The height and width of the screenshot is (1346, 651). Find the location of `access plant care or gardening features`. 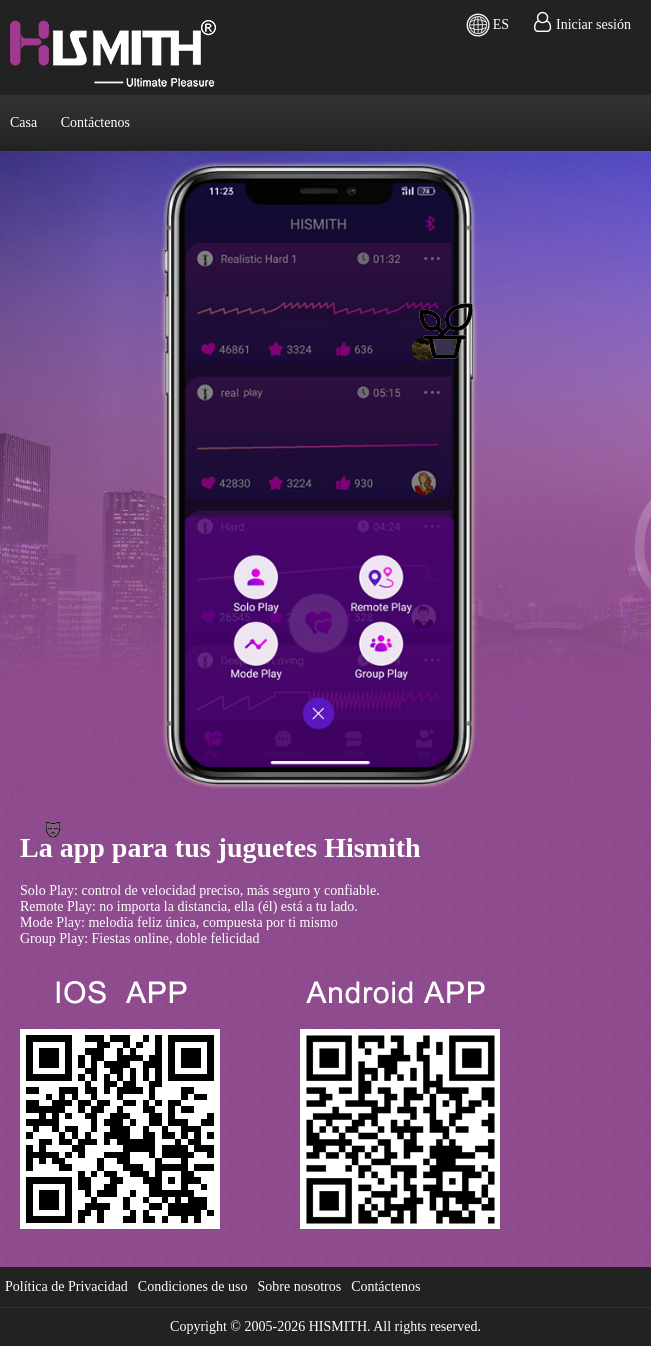

access plant care or gardening features is located at coordinates (445, 331).